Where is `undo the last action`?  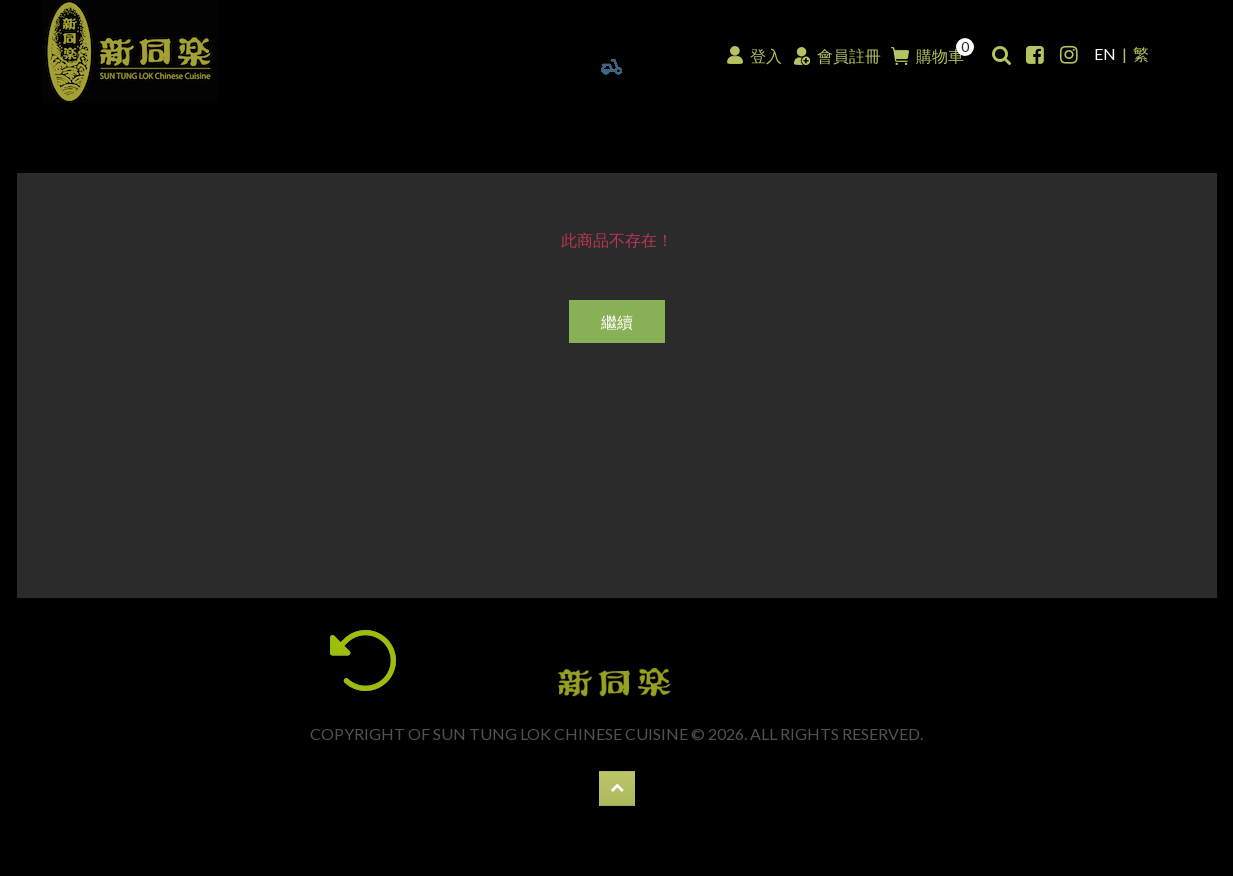 undo the last action is located at coordinates (365, 660).